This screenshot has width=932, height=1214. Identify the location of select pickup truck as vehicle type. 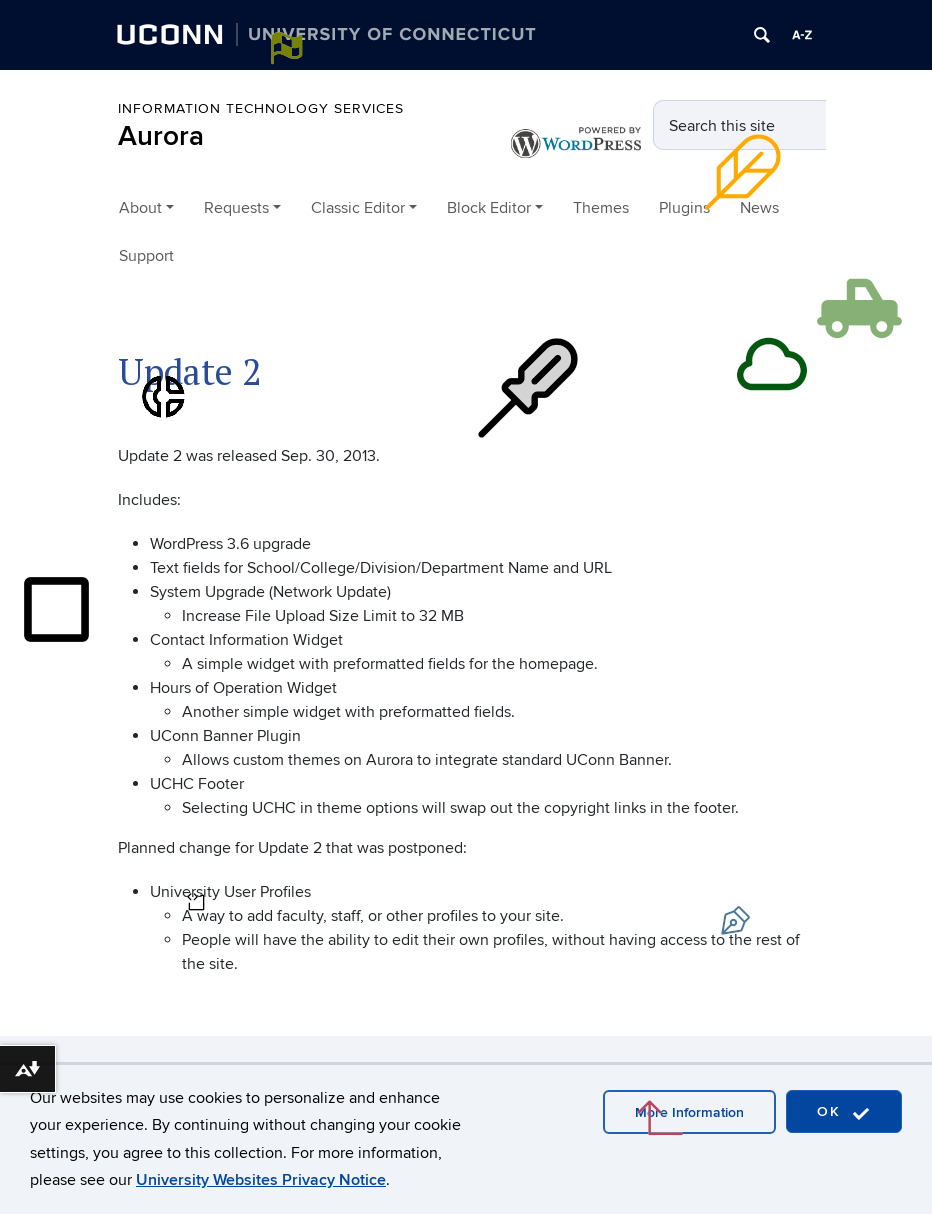
(859, 308).